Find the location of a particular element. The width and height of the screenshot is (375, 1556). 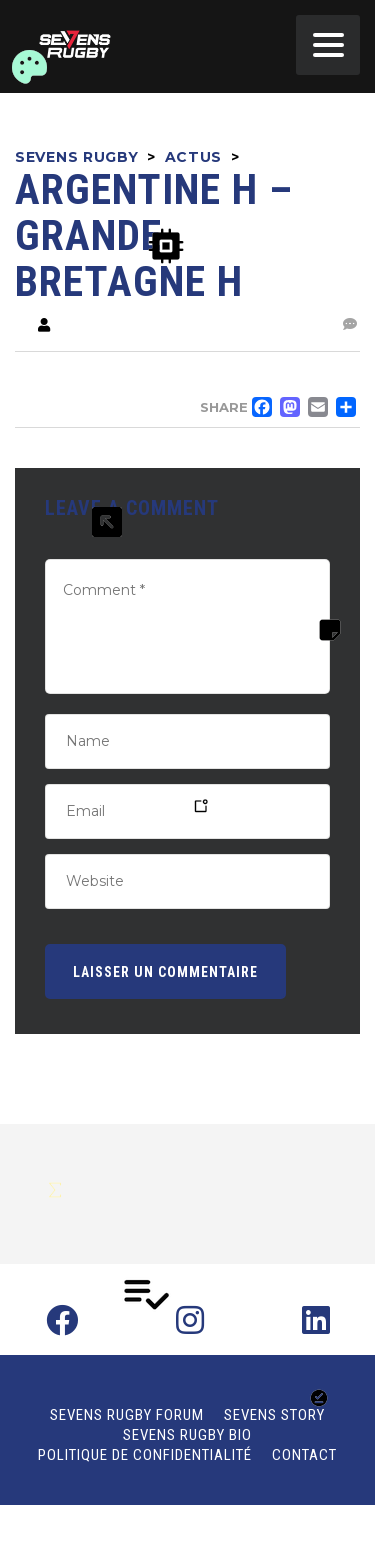

calculate sum or total is located at coordinates (55, 1190).